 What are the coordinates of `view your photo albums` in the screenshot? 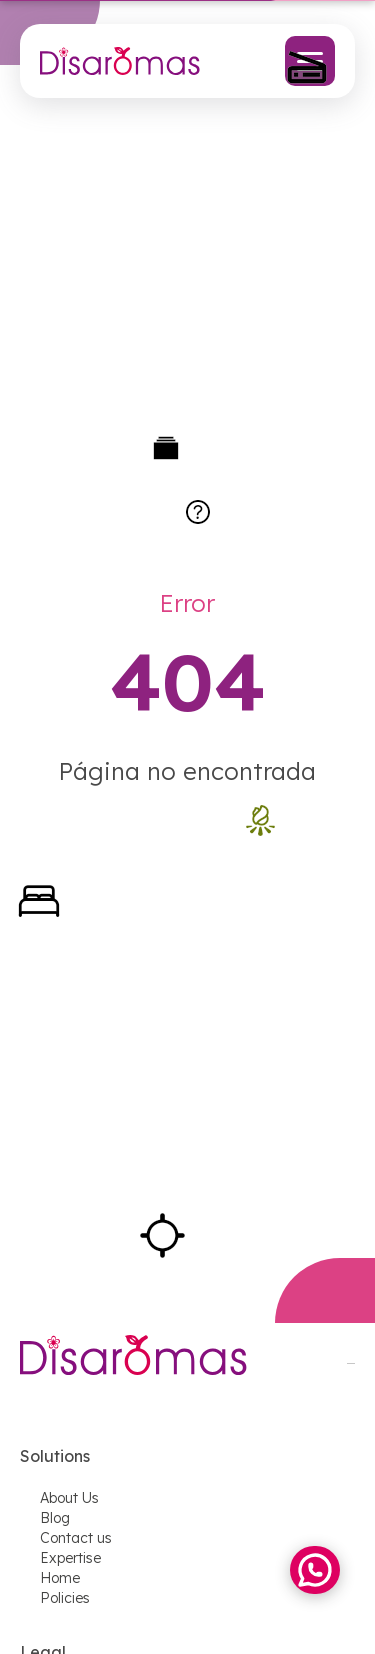 It's located at (166, 448).